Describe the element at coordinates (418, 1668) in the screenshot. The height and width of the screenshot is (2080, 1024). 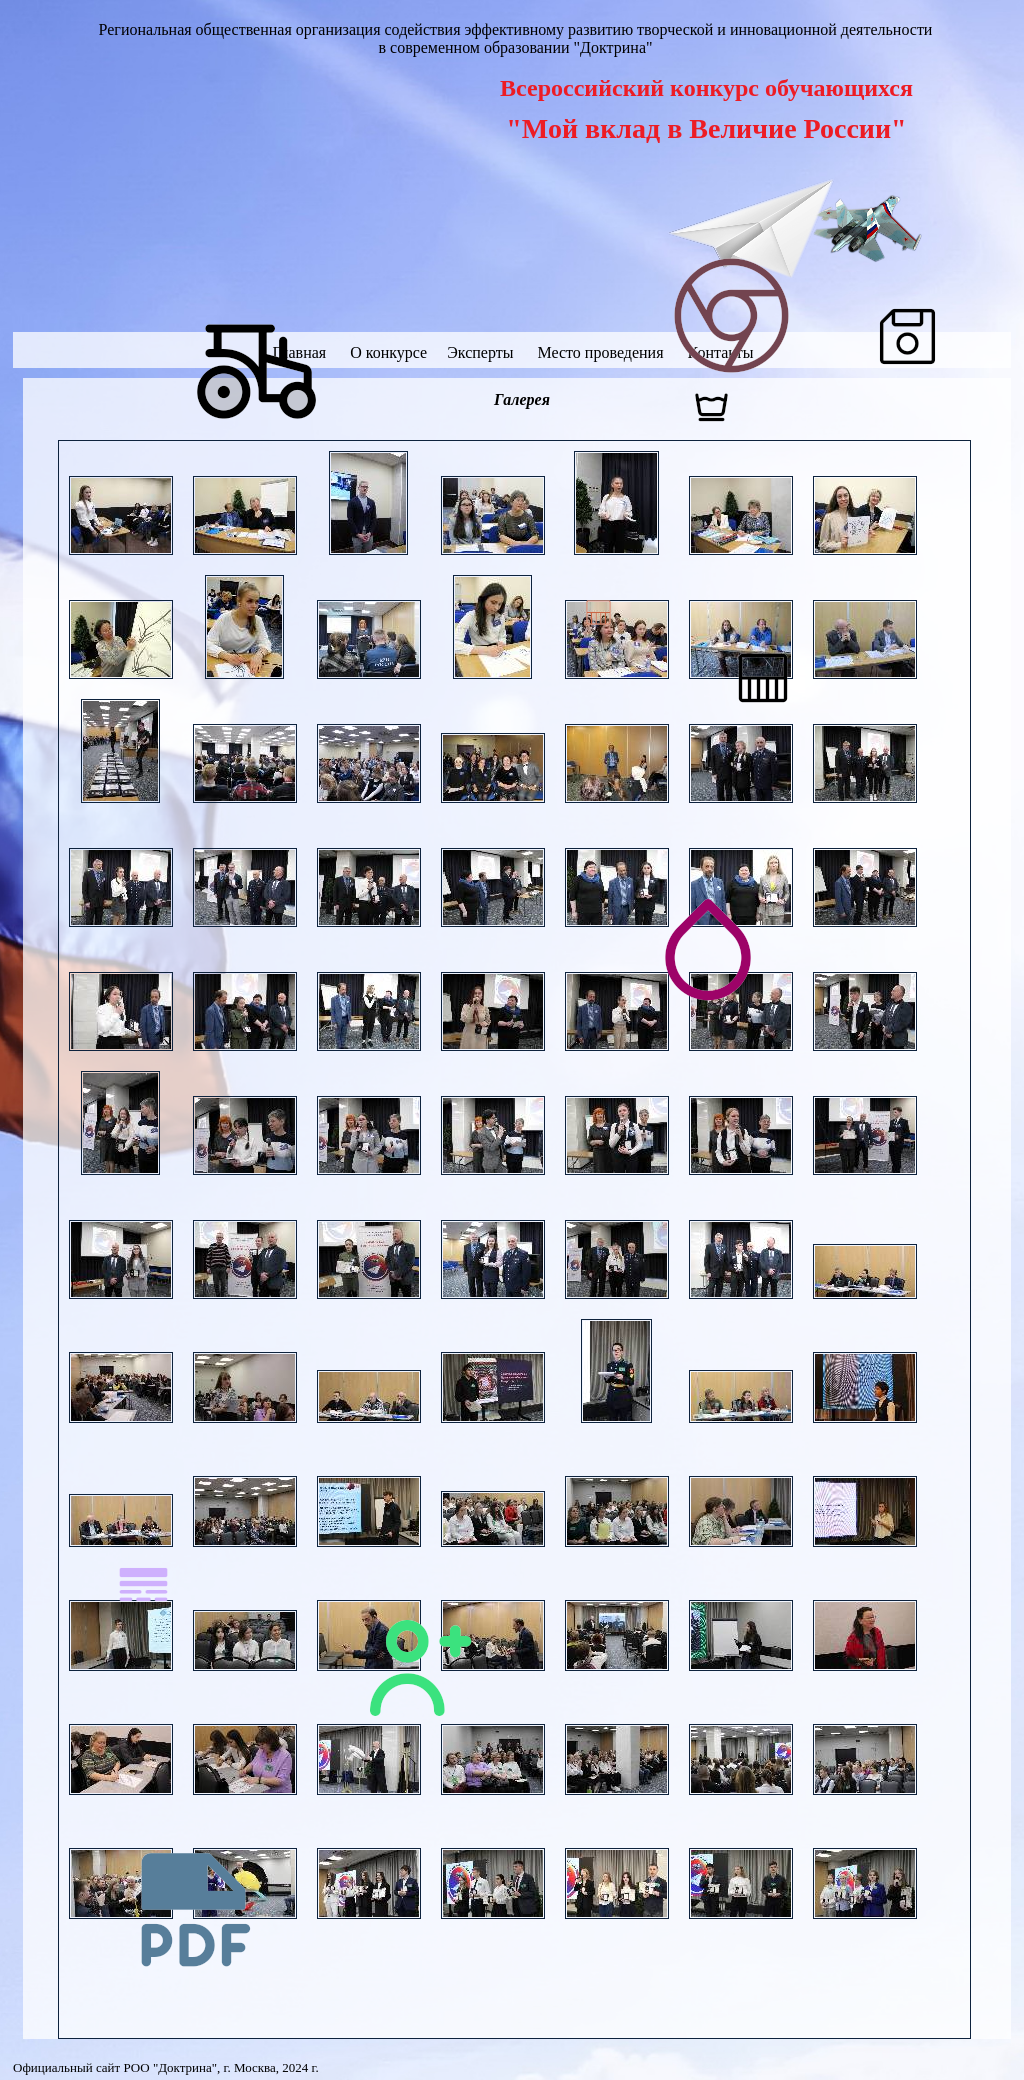
I see `add a new contact` at that location.